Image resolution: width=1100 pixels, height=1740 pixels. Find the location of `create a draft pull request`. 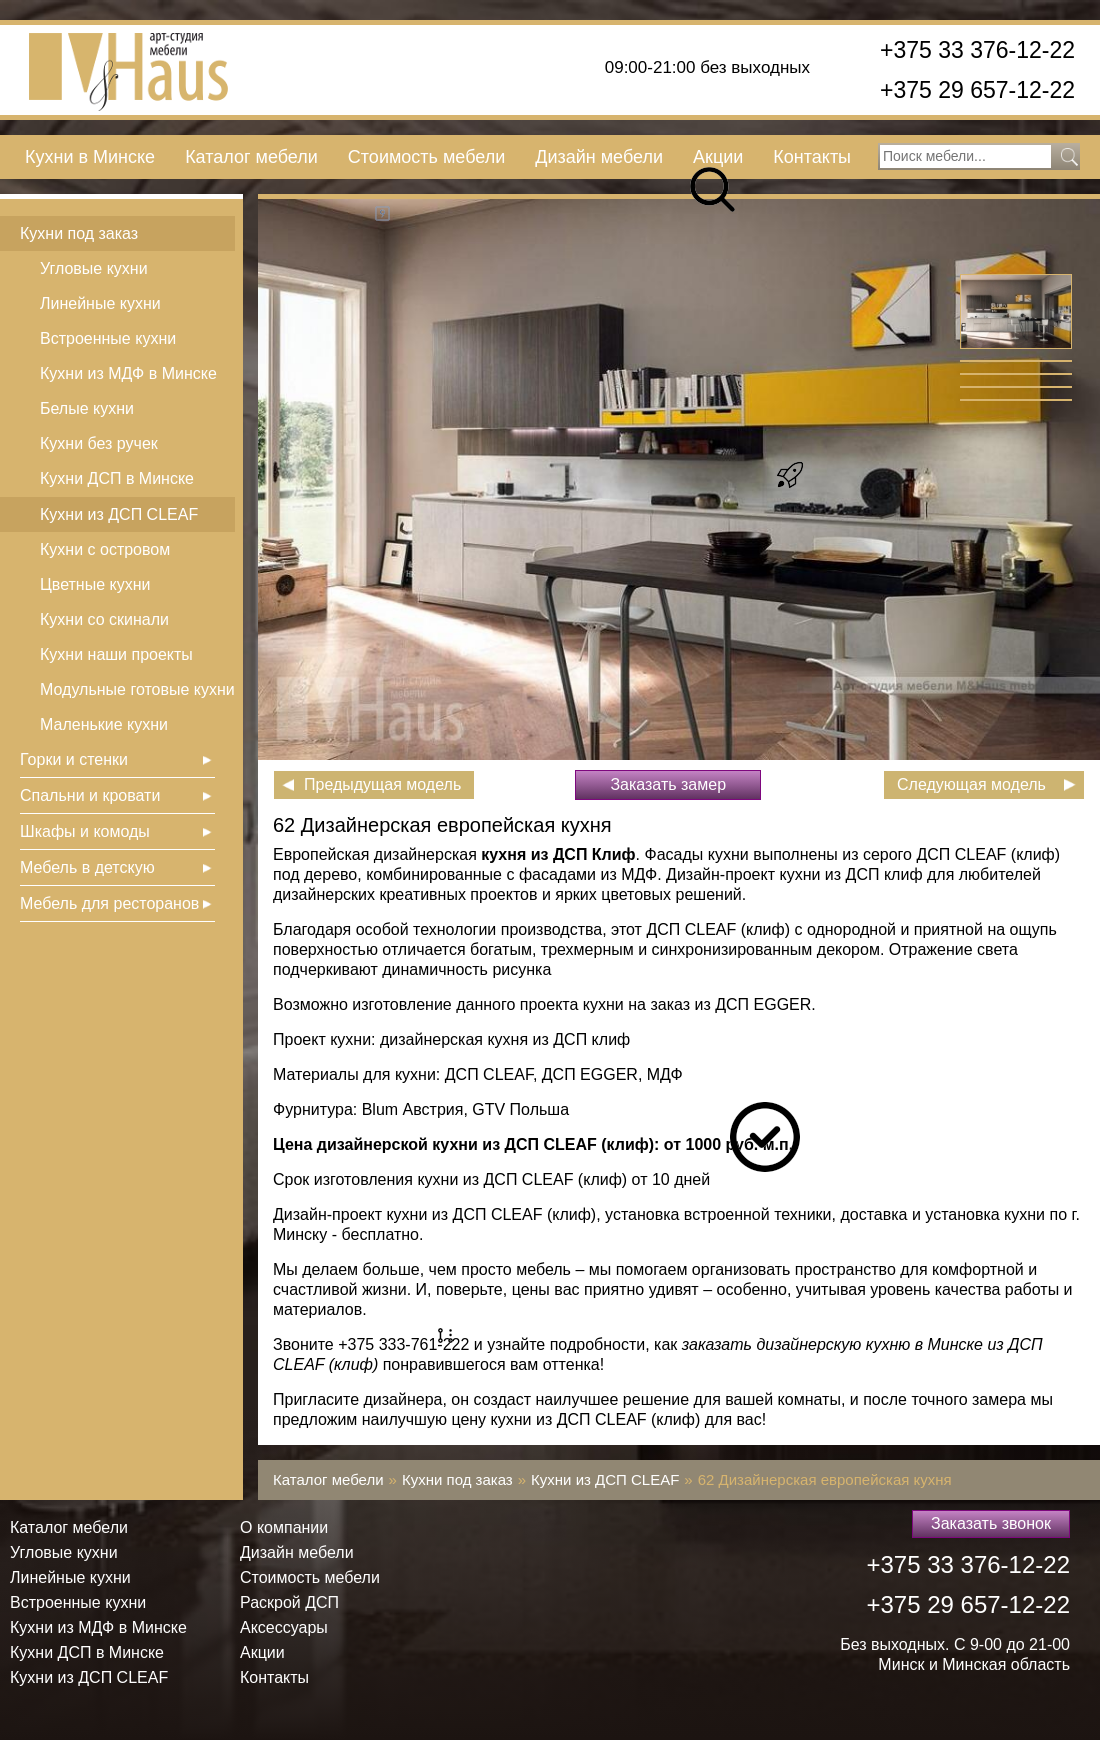

create a draft pull request is located at coordinates (445, 1335).